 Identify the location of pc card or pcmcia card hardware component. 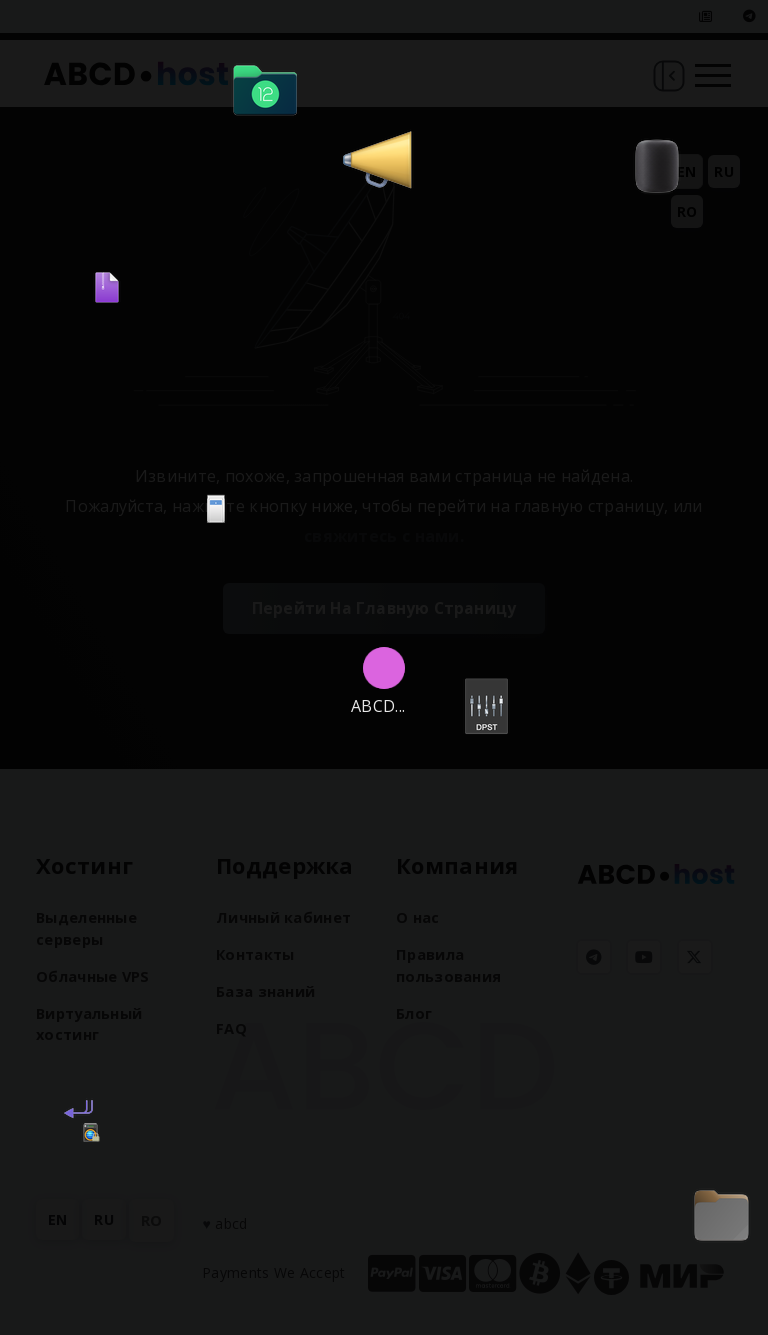
(216, 509).